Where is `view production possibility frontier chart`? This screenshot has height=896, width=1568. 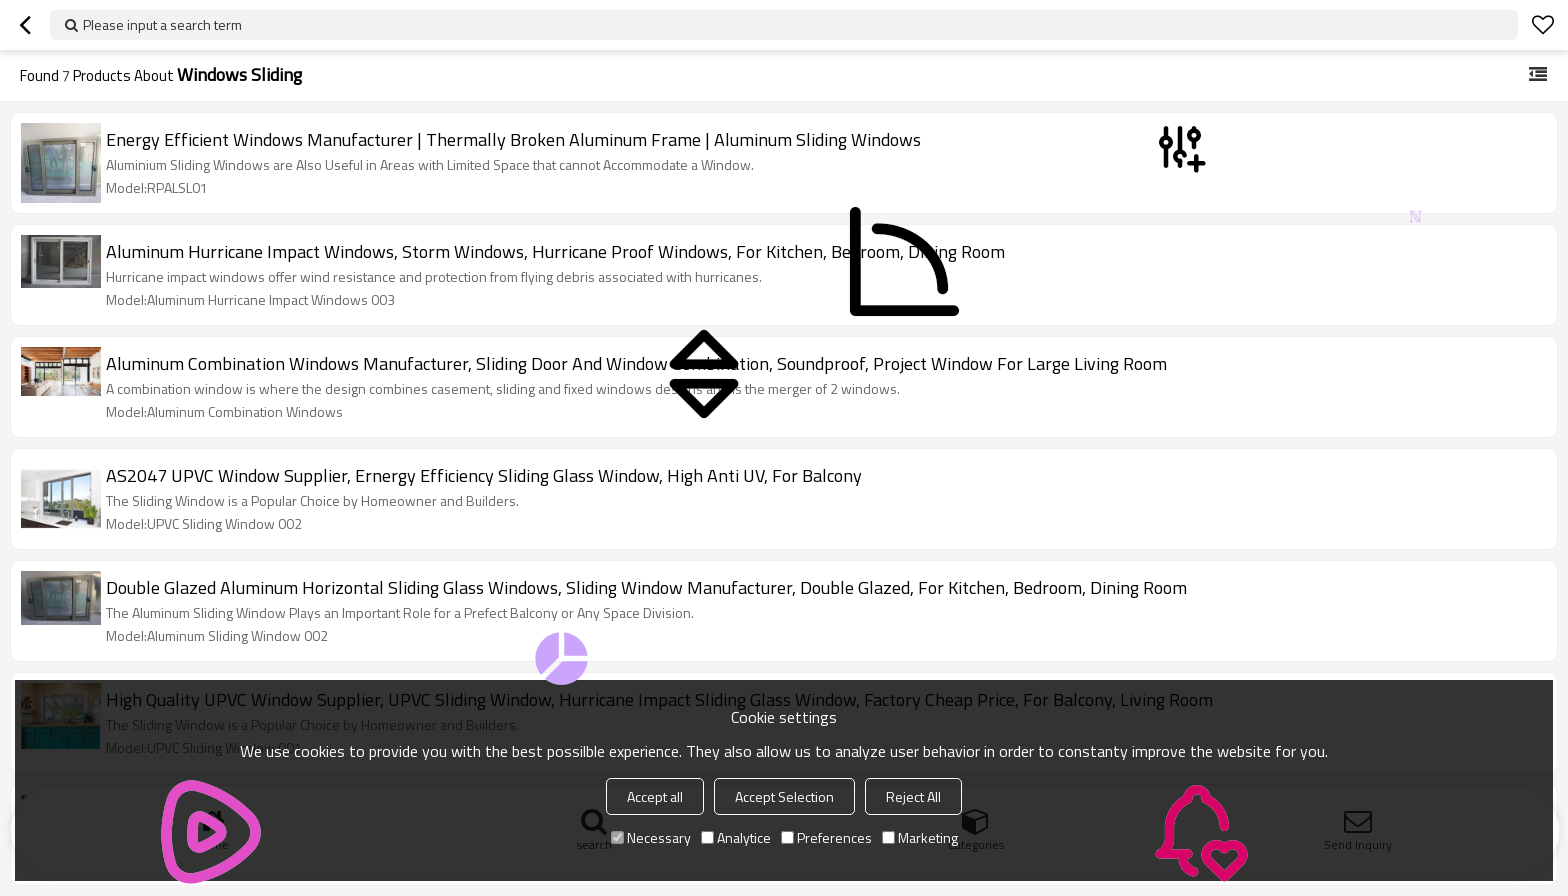
view production possibility frontier chart is located at coordinates (904, 261).